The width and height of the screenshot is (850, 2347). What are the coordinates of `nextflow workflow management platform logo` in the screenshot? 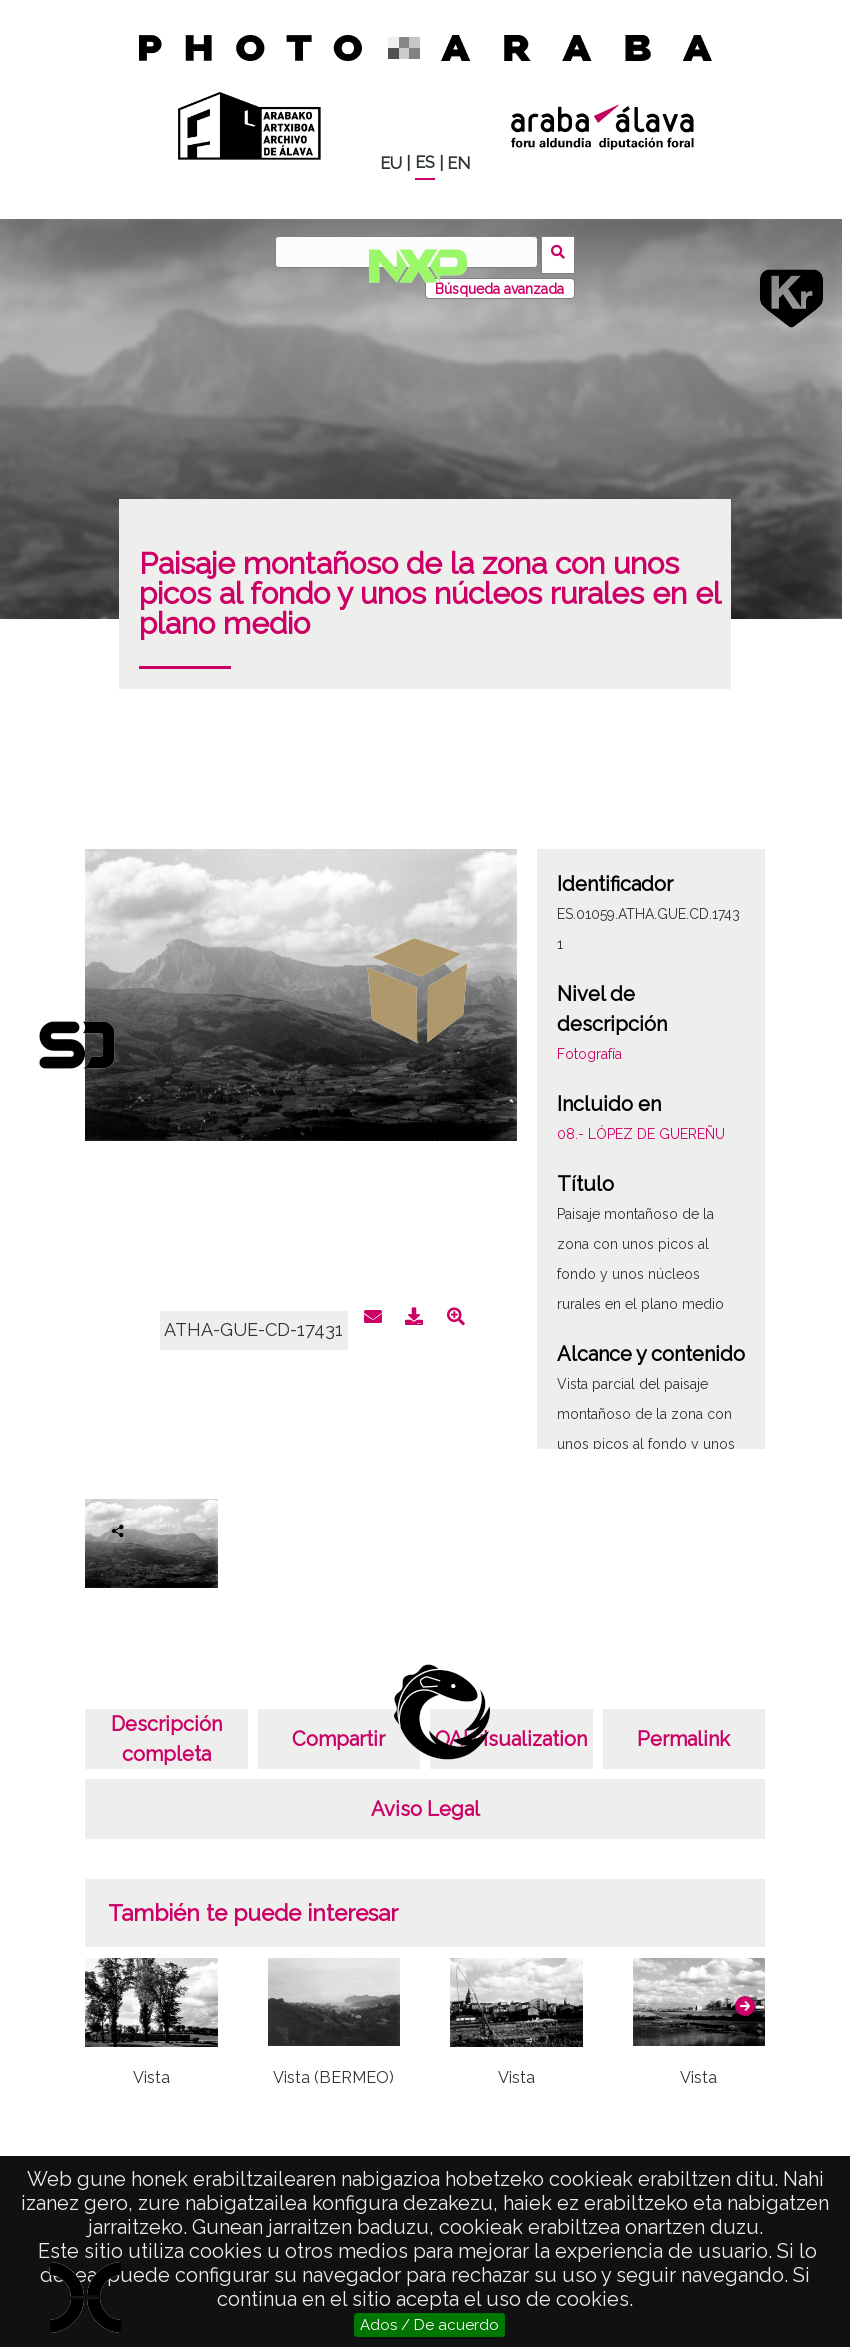 It's located at (85, 2297).